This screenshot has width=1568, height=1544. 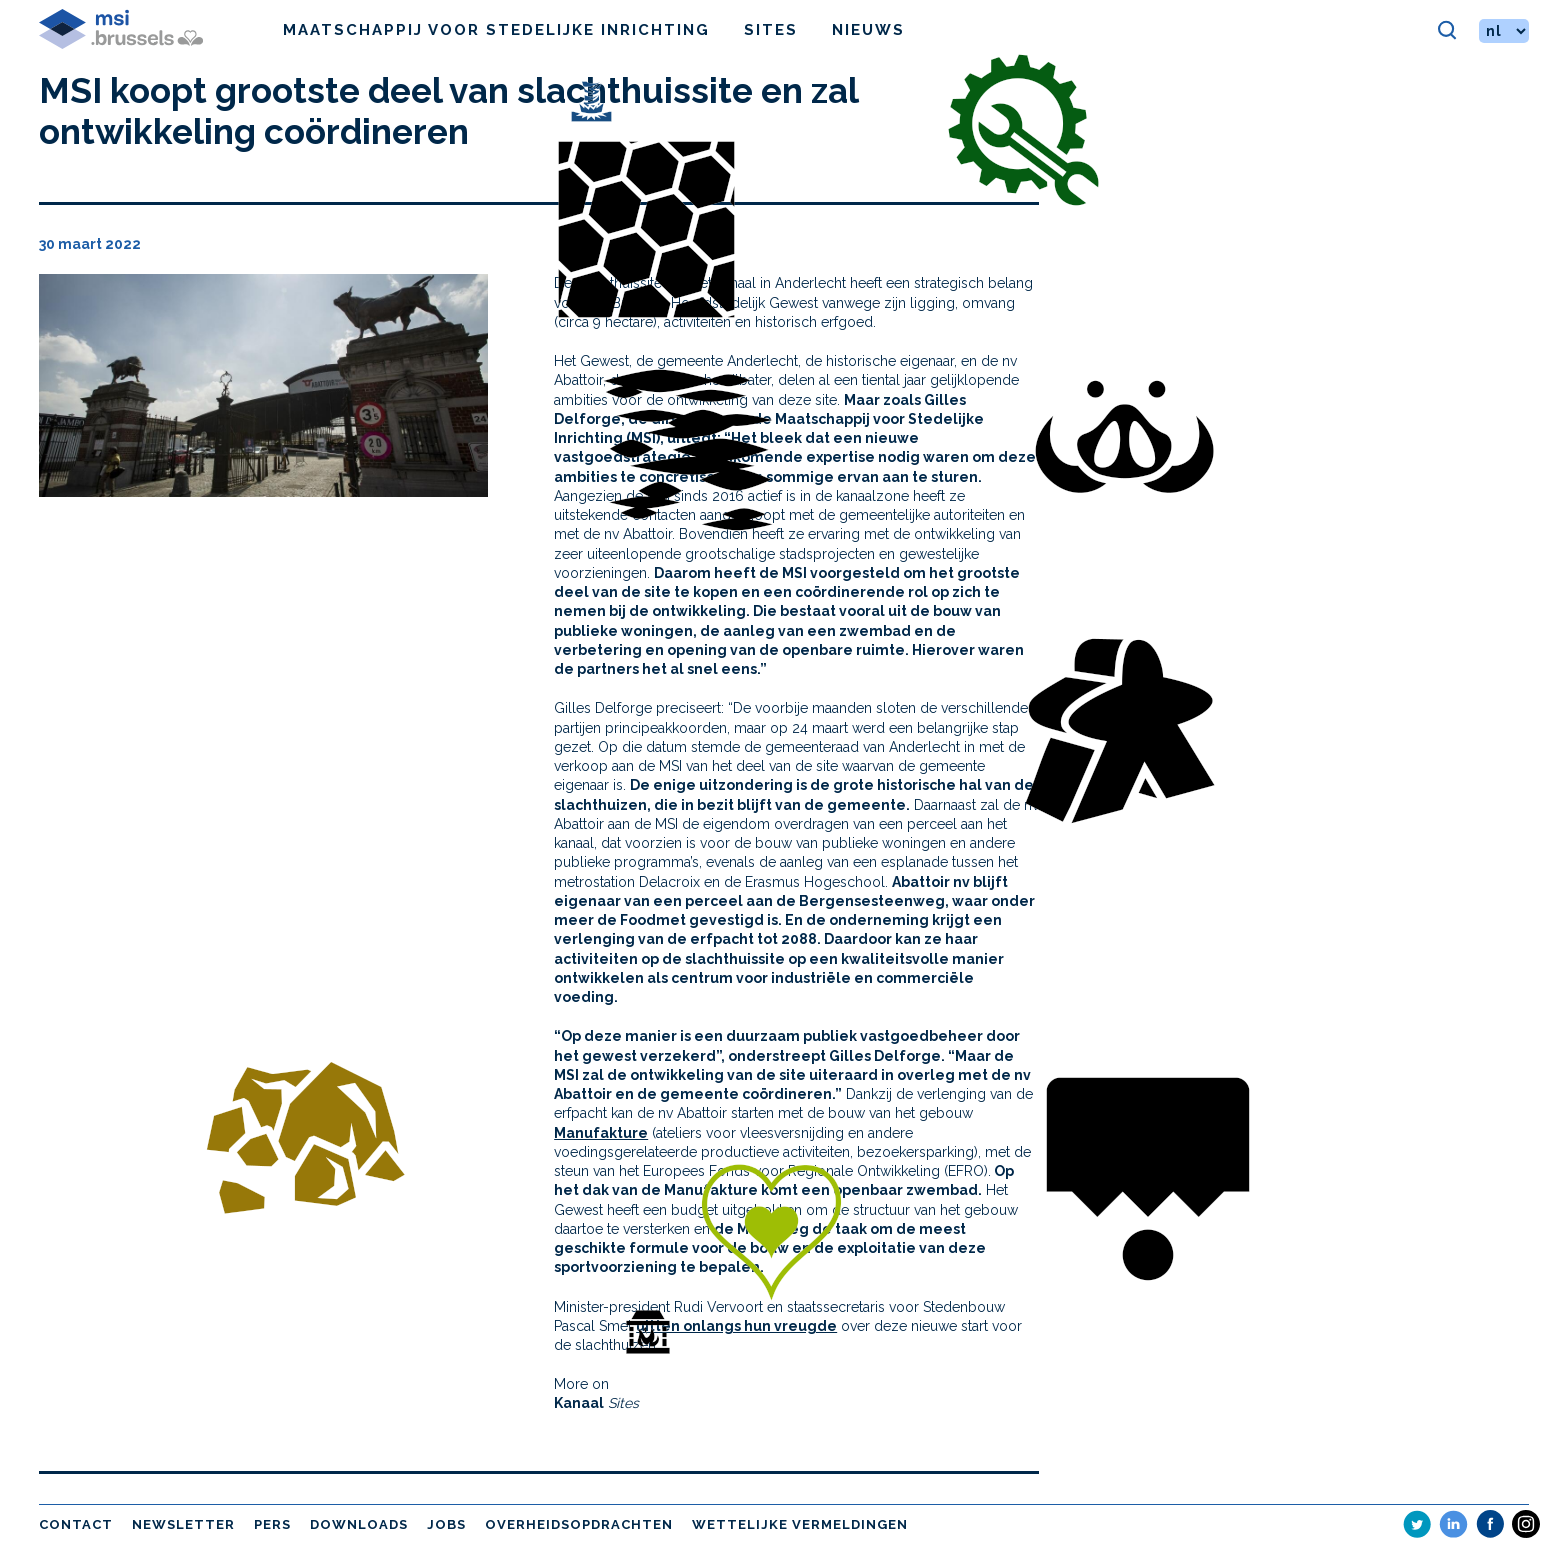 I want to click on access fireplace or heating controls, so click(x=648, y=1332).